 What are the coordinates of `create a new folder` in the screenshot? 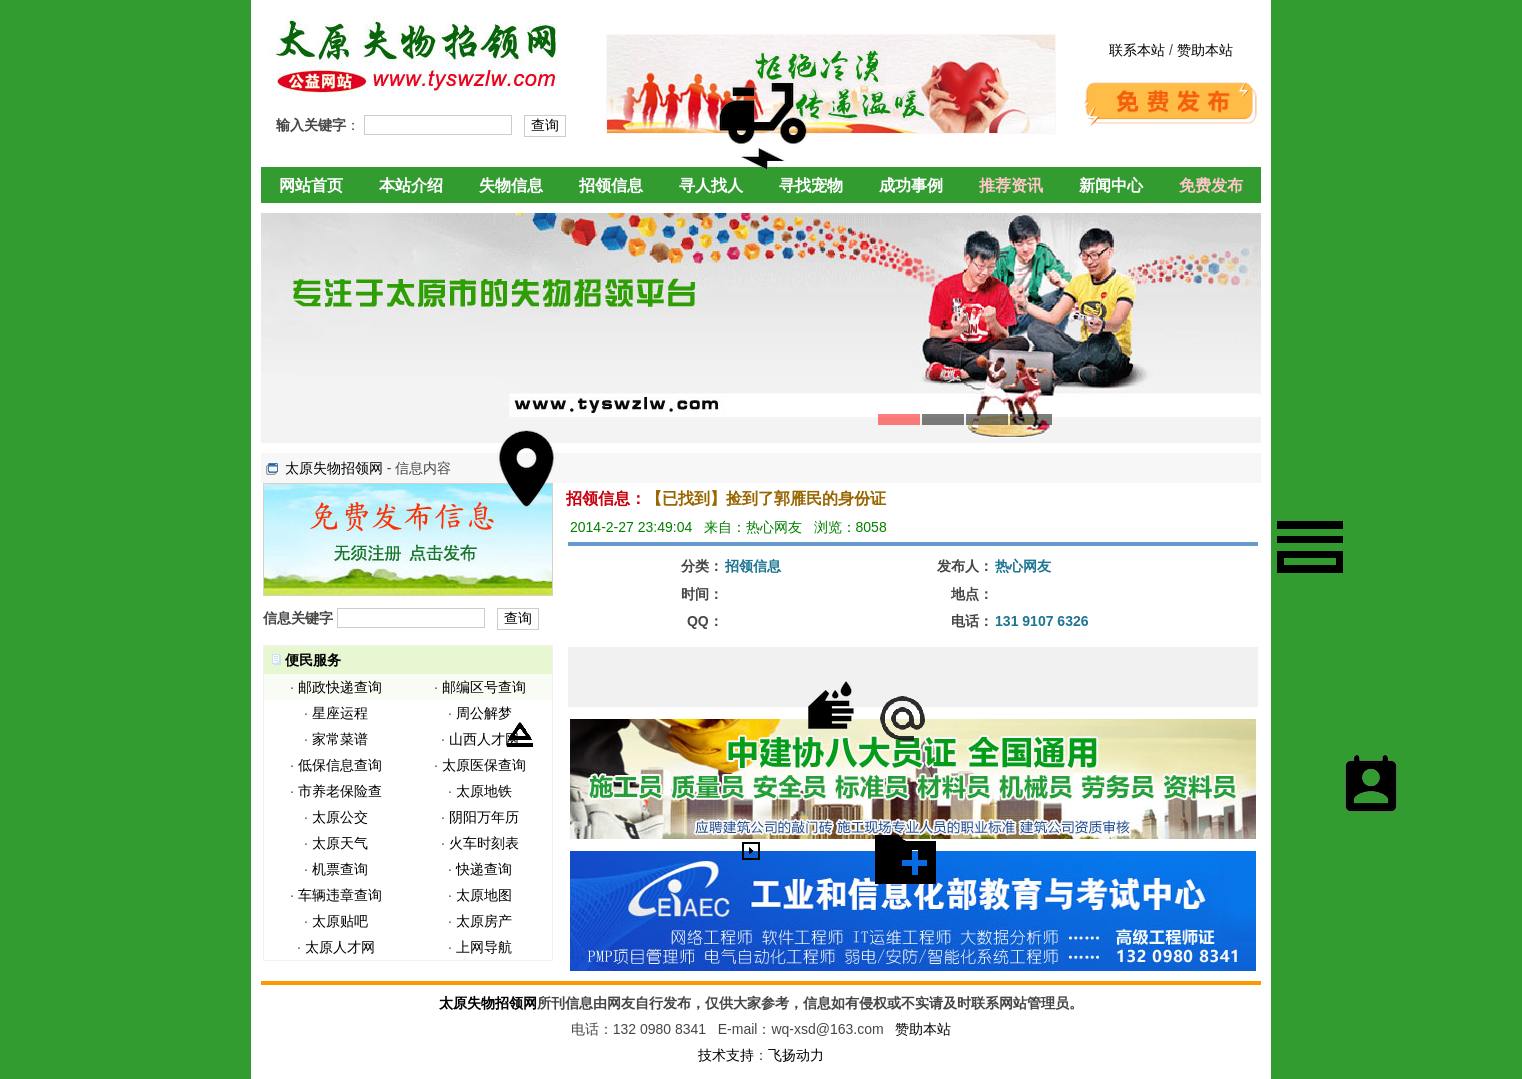 It's located at (905, 859).